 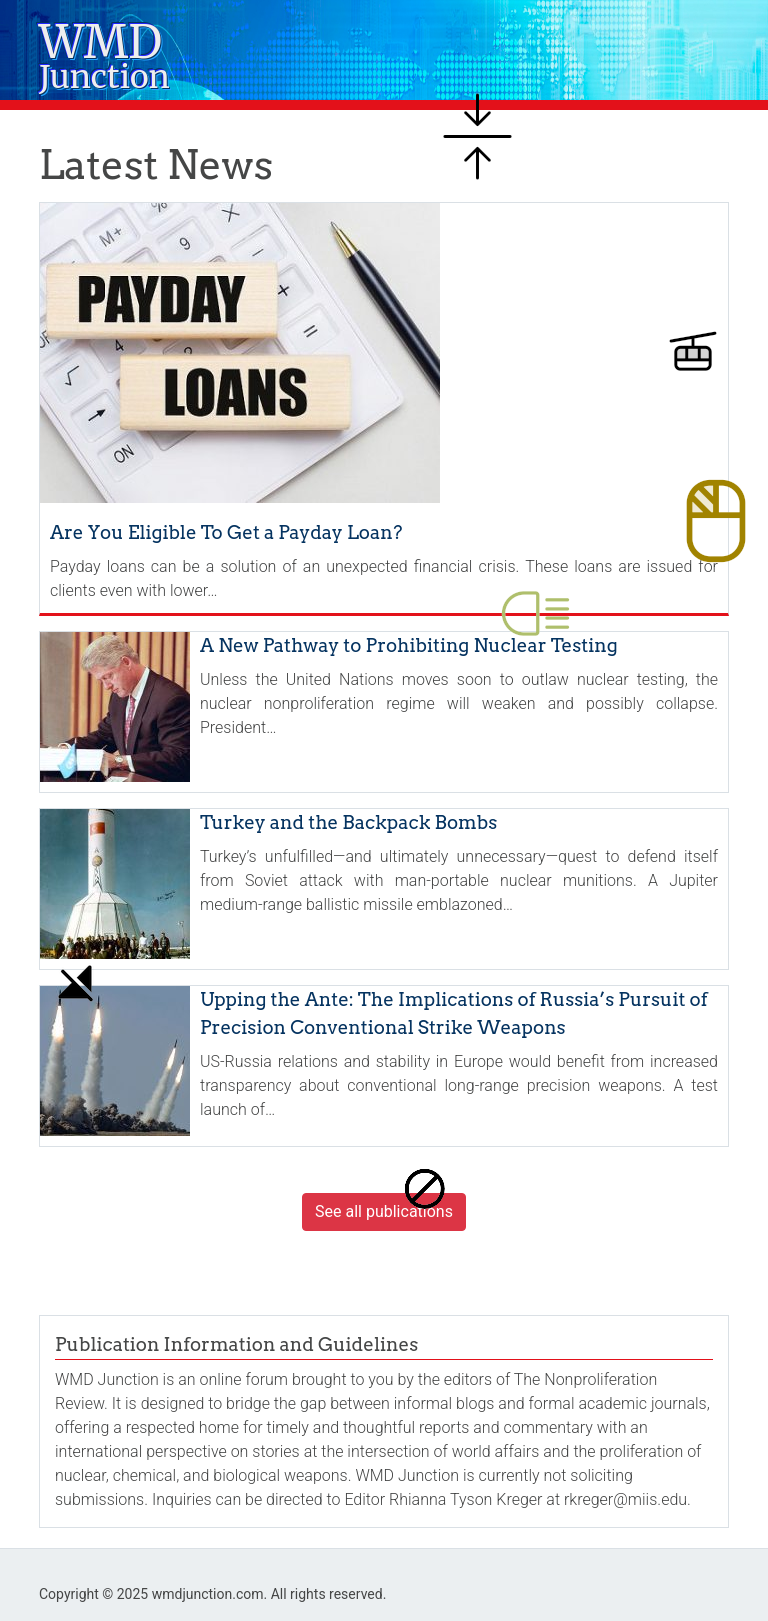 I want to click on indicates no cellular signal or mobile data unavailable, so click(x=75, y=982).